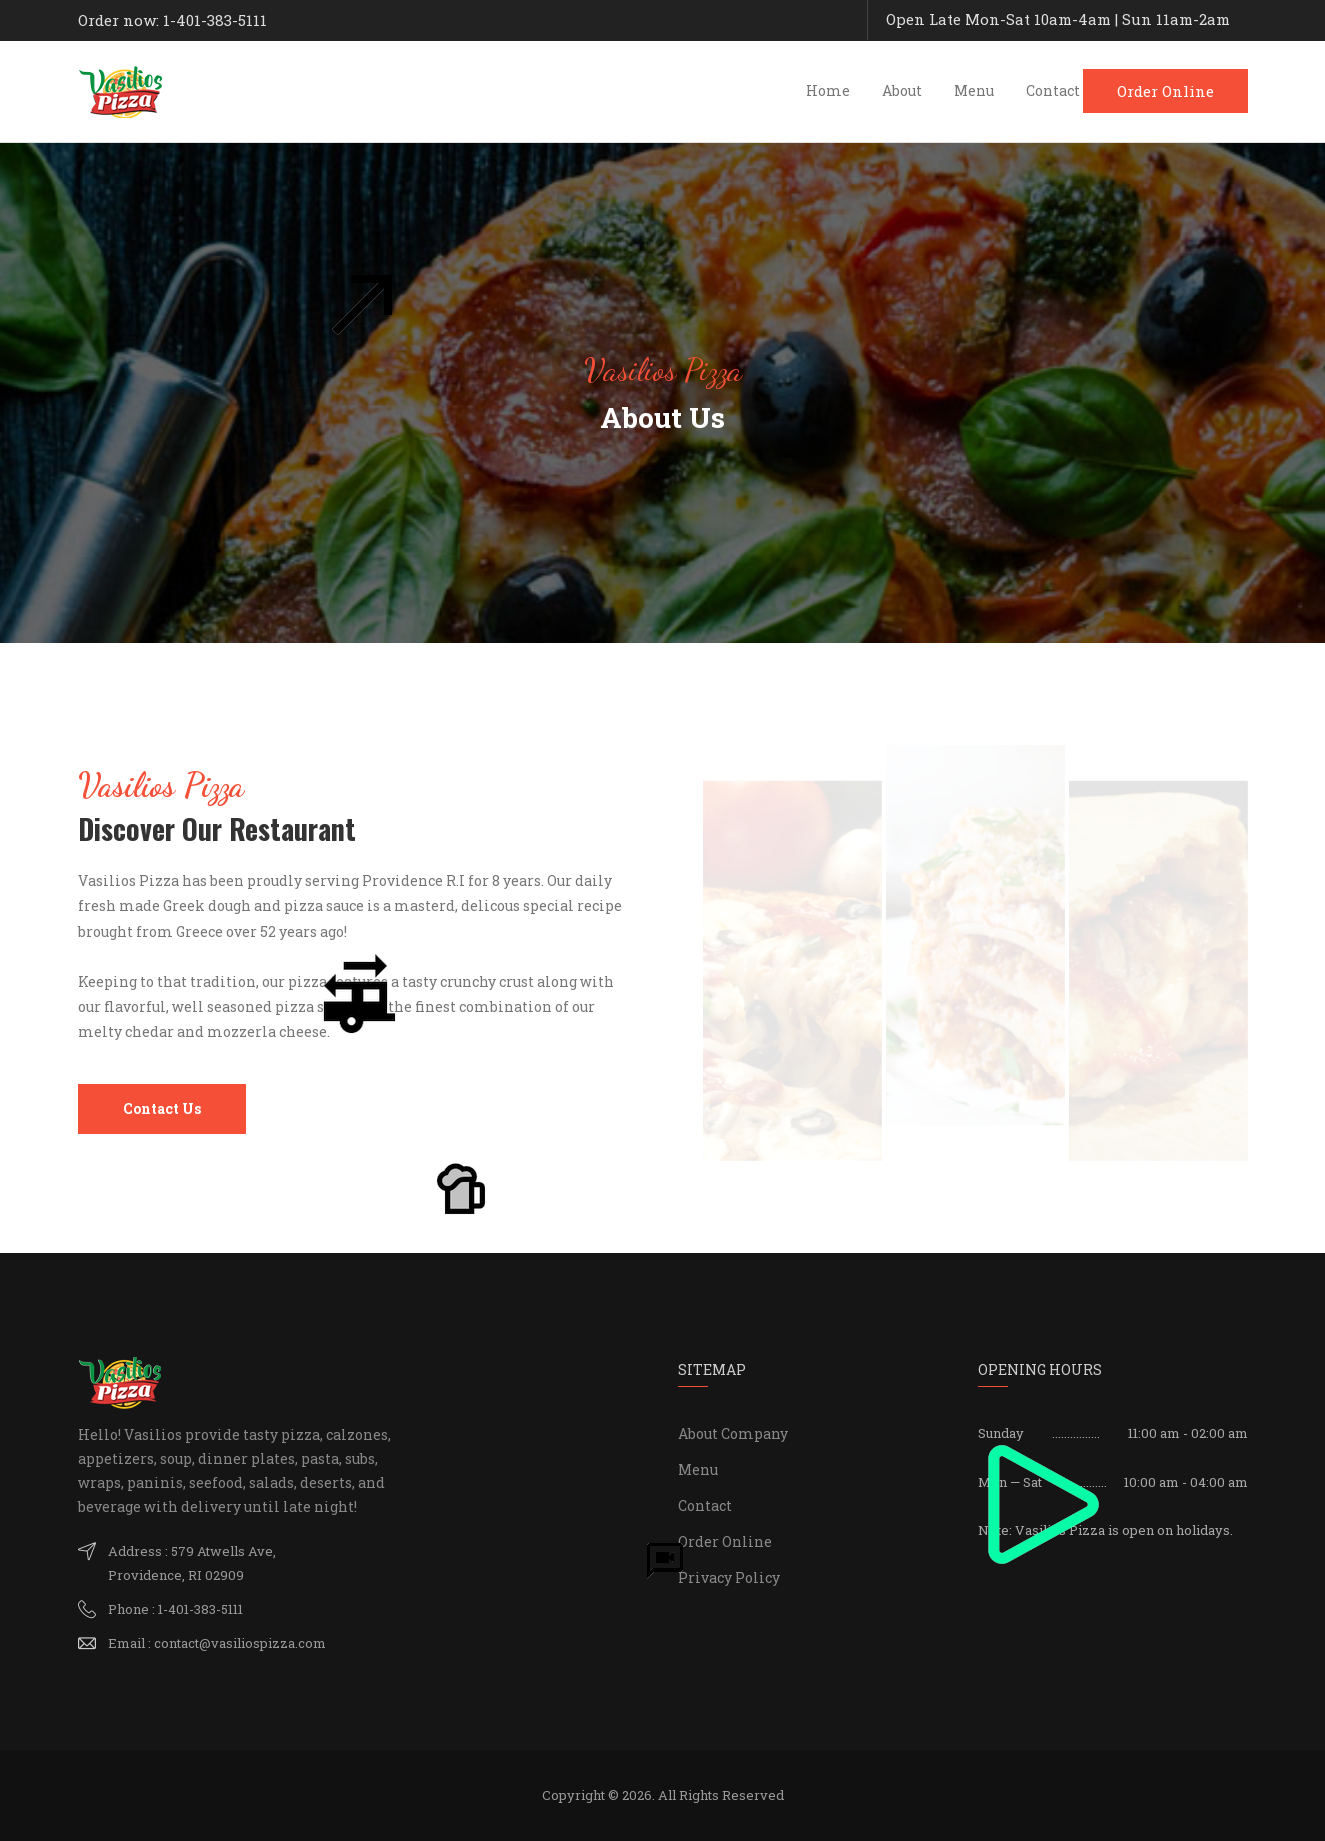 The image size is (1325, 1841). What do you see at coordinates (461, 1190) in the screenshot?
I see `find nearby sports bars or pubs` at bounding box center [461, 1190].